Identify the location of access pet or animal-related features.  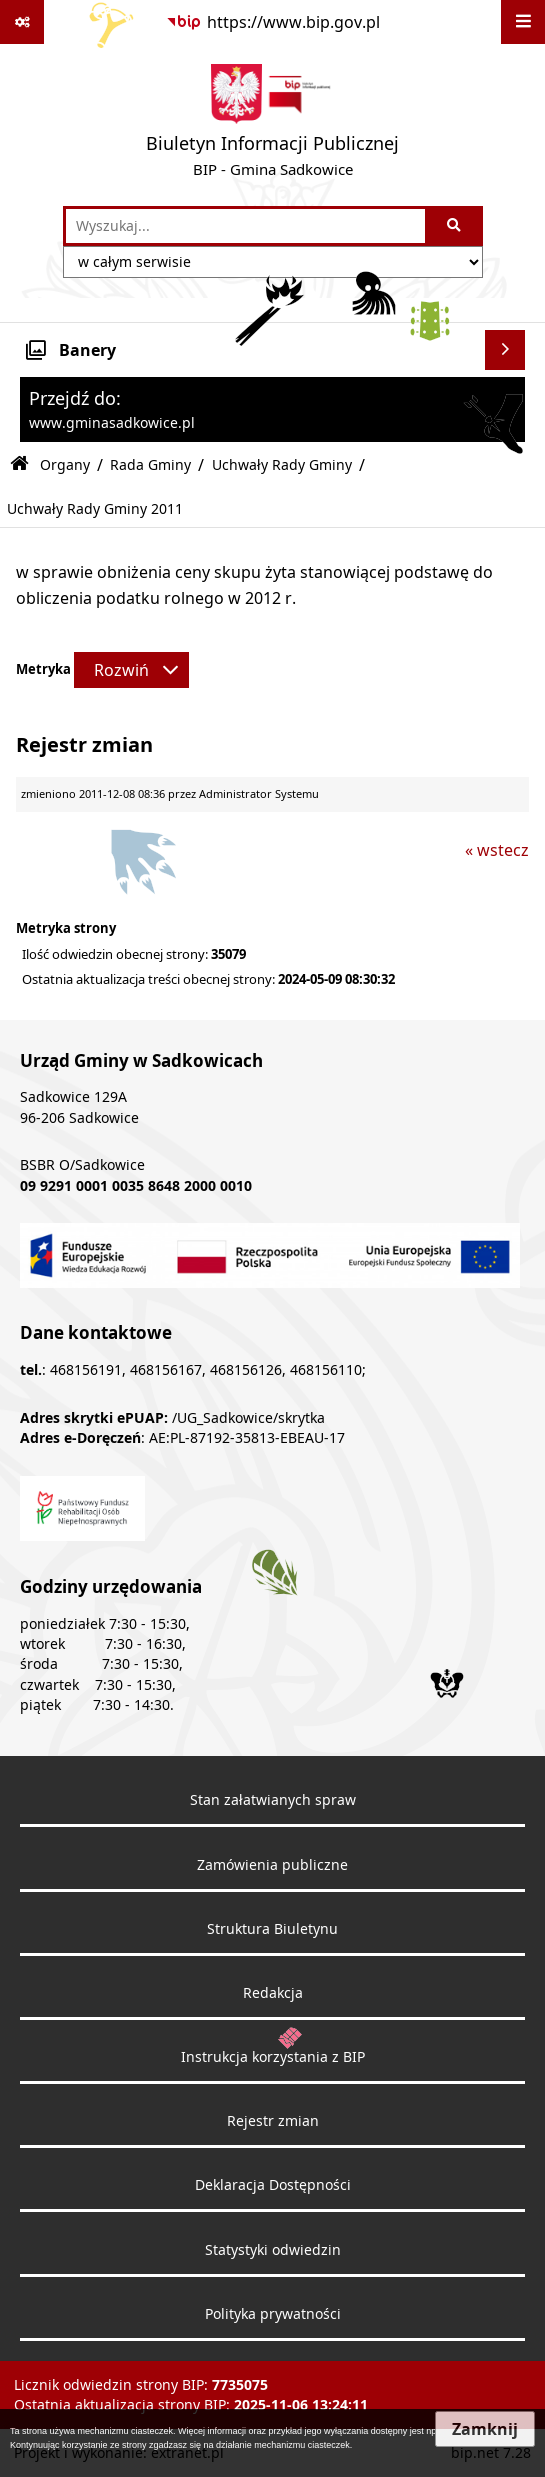
(144, 862).